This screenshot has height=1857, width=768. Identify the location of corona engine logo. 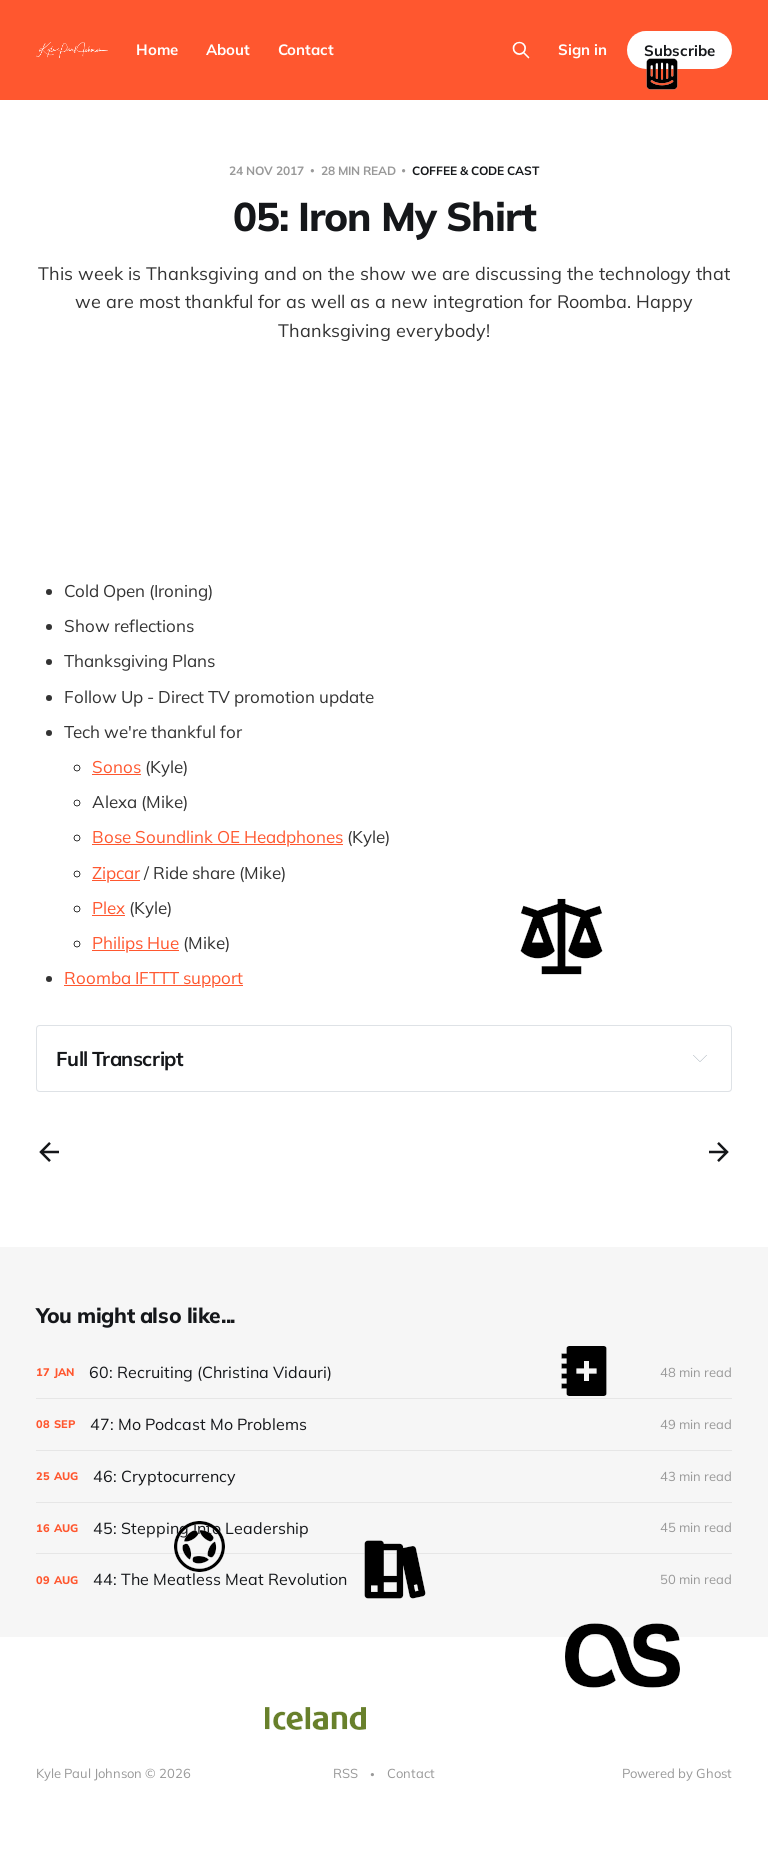
(199, 1546).